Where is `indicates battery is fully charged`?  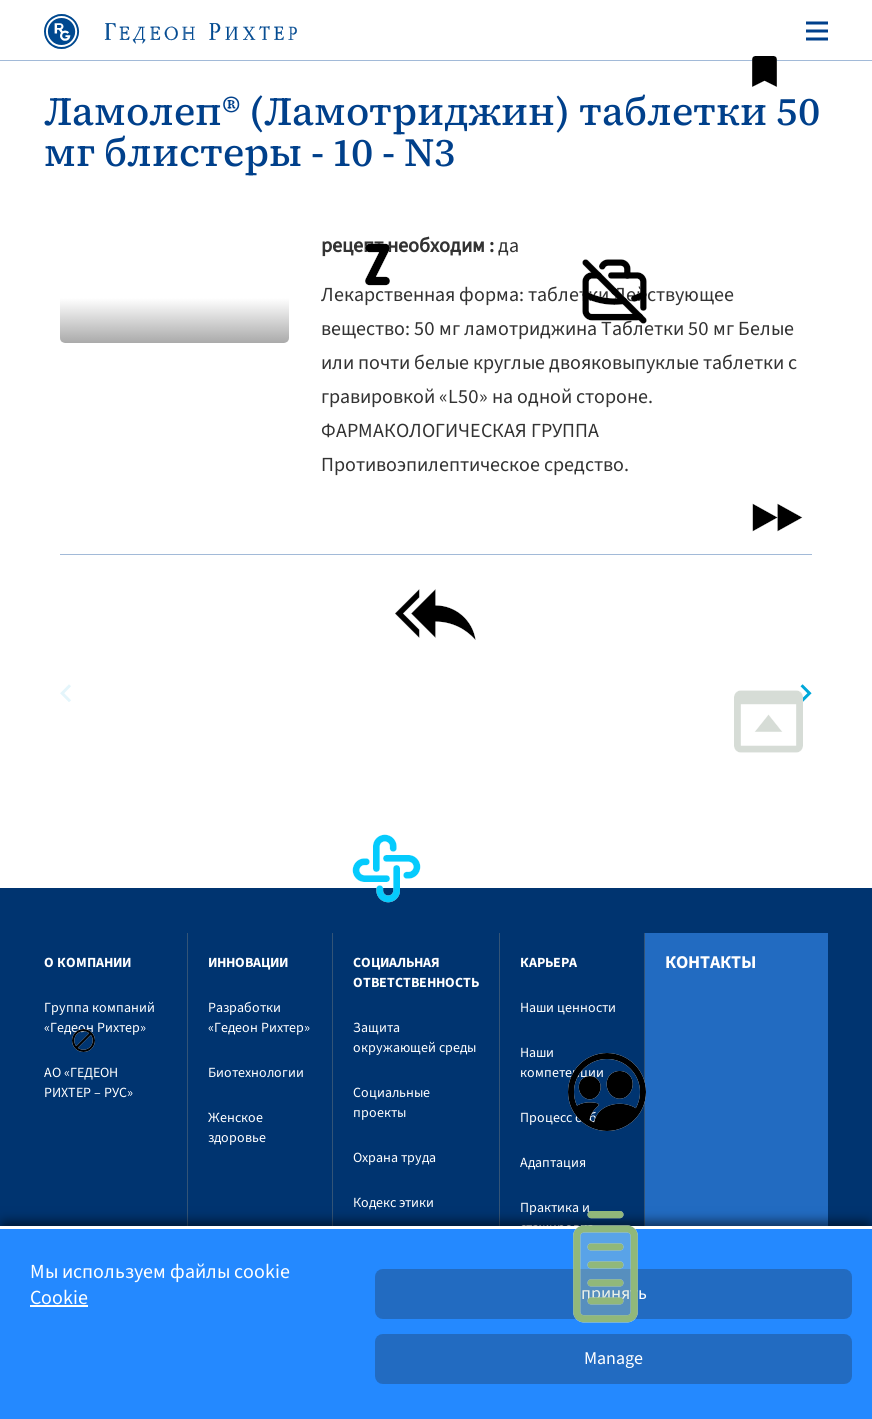
indicates battery is fully charged is located at coordinates (605, 1268).